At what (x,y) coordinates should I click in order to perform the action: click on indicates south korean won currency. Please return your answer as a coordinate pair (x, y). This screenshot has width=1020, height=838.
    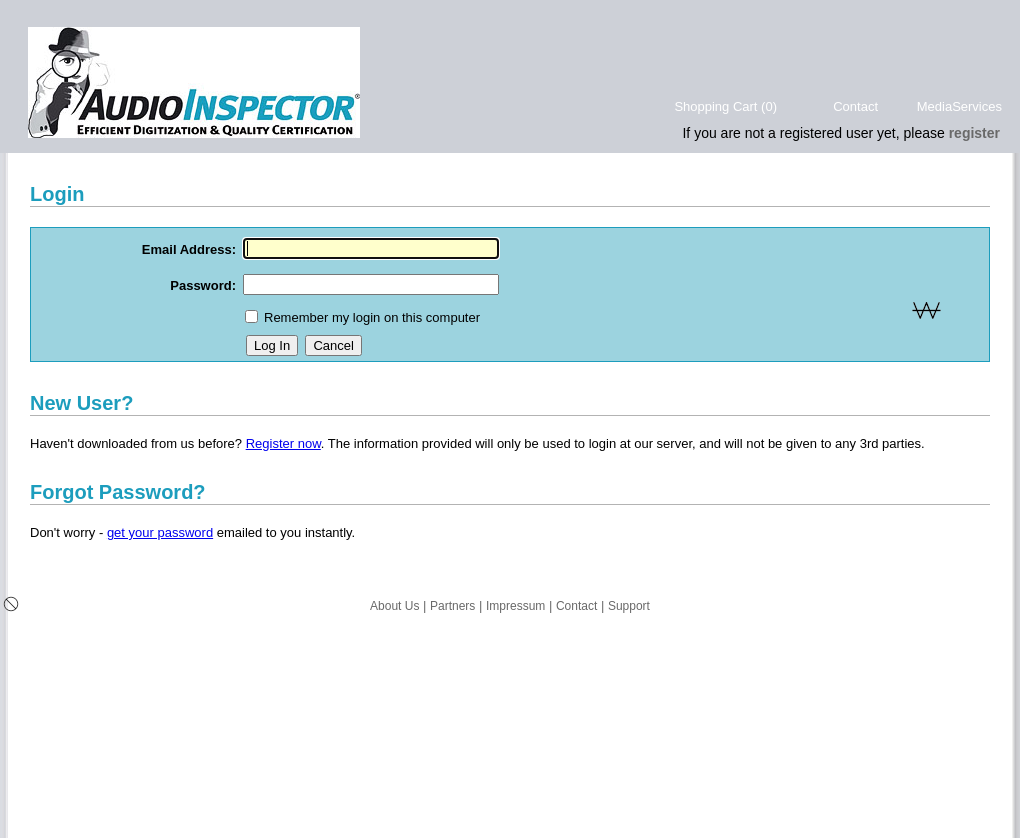
    Looking at the image, I should click on (926, 309).